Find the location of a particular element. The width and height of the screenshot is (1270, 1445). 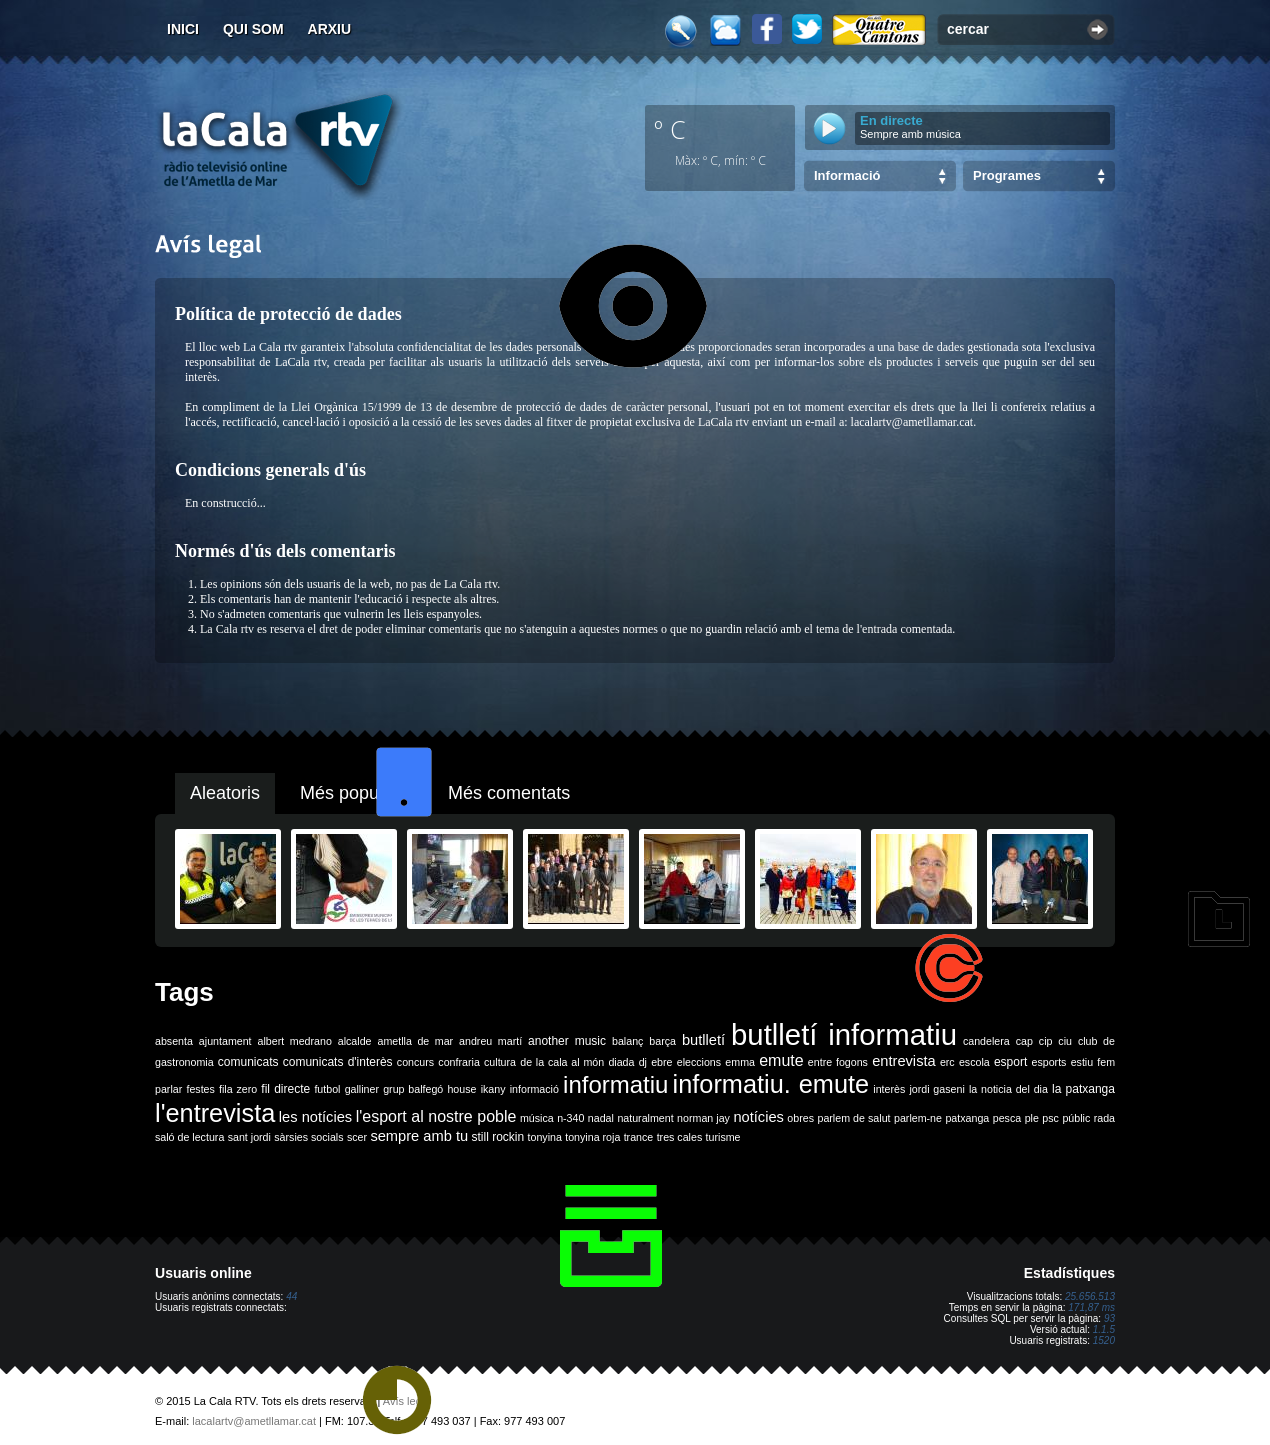

view folder history or previous versions is located at coordinates (1219, 919).